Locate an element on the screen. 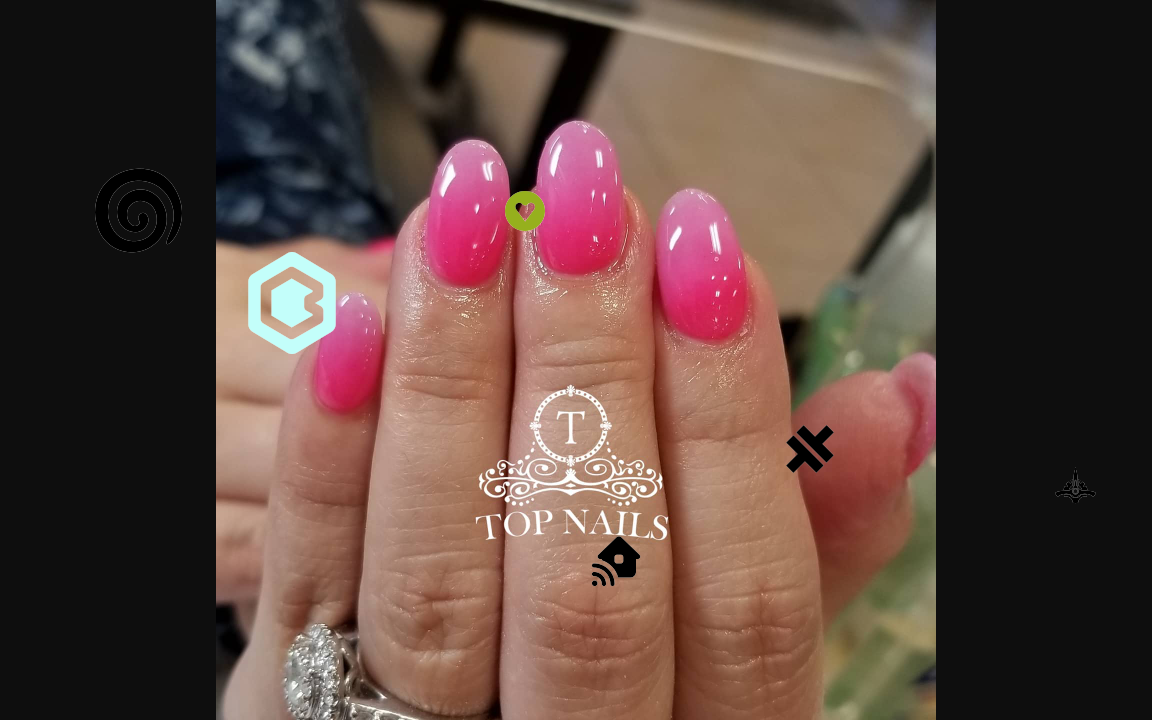  visit dreamstime stock photography website is located at coordinates (138, 210).